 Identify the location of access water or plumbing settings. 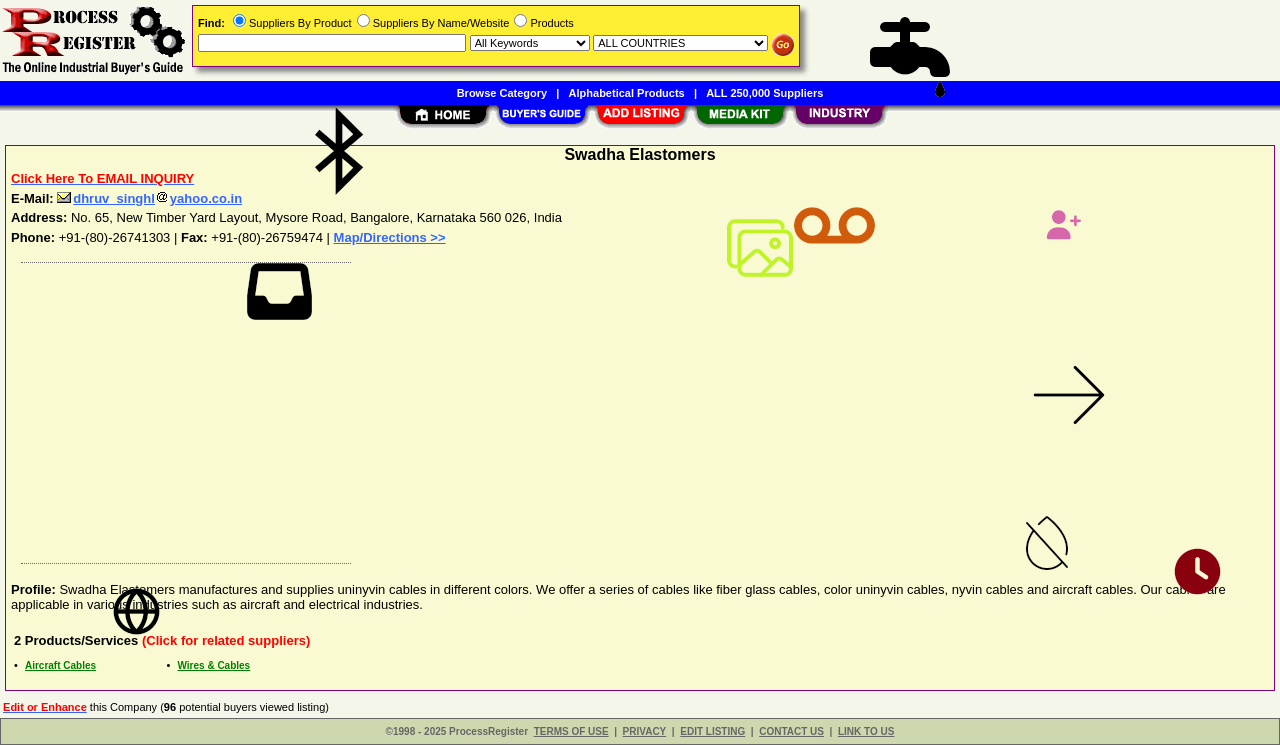
(910, 52).